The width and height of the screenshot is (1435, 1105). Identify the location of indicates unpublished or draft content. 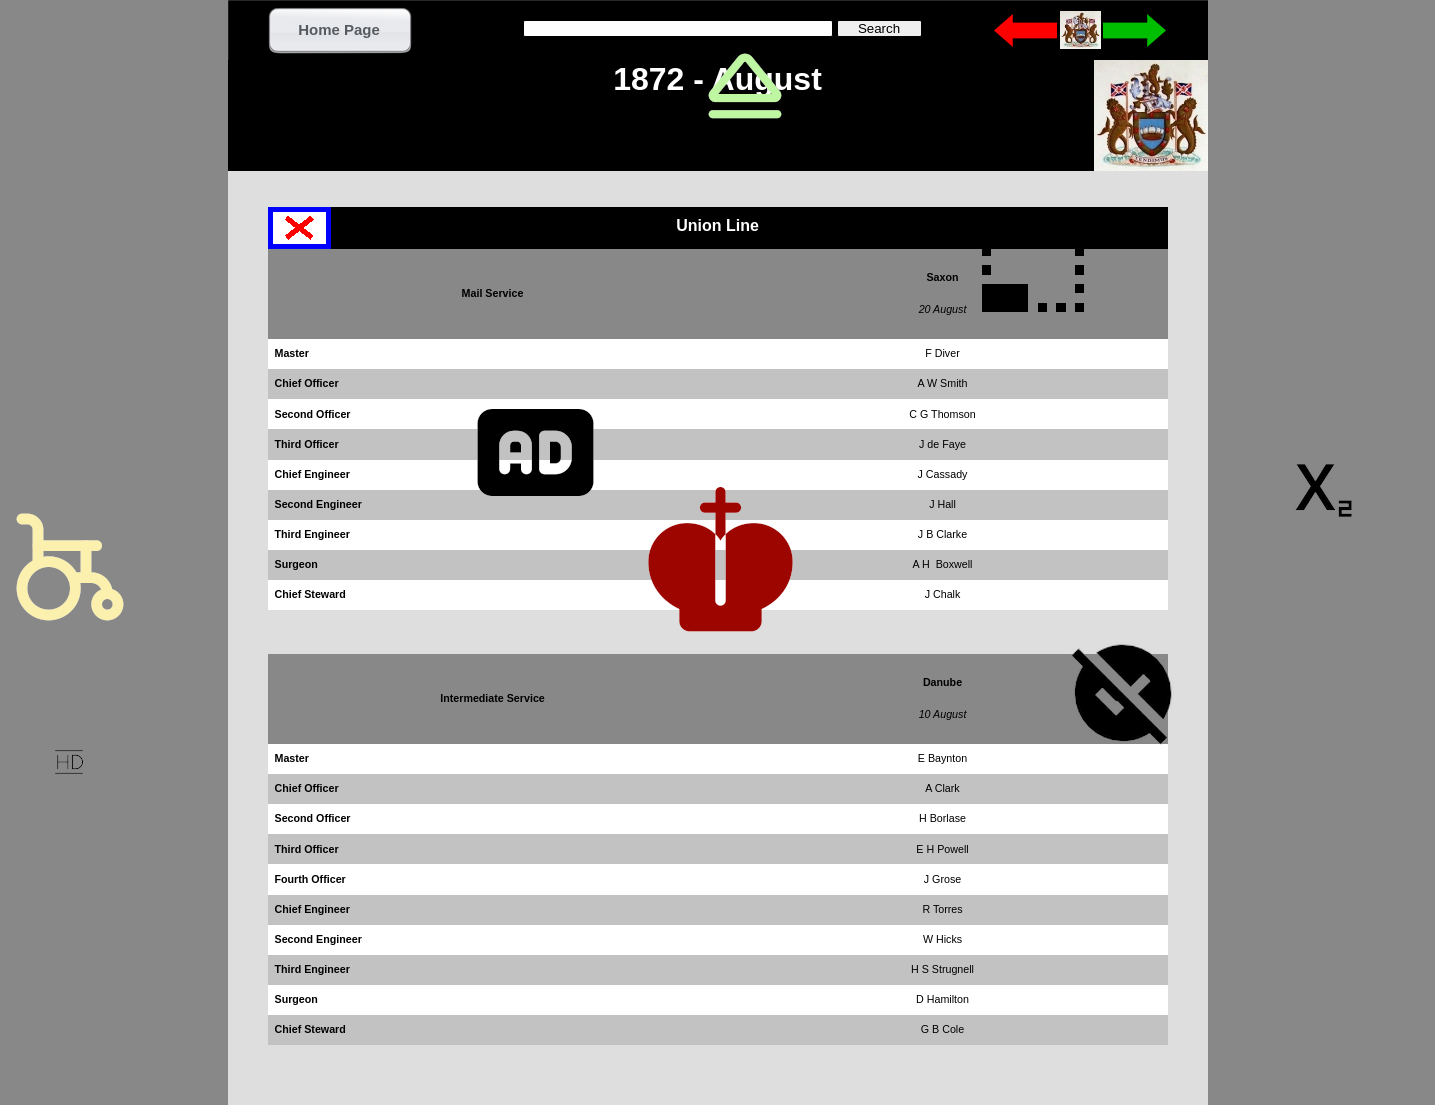
(1123, 693).